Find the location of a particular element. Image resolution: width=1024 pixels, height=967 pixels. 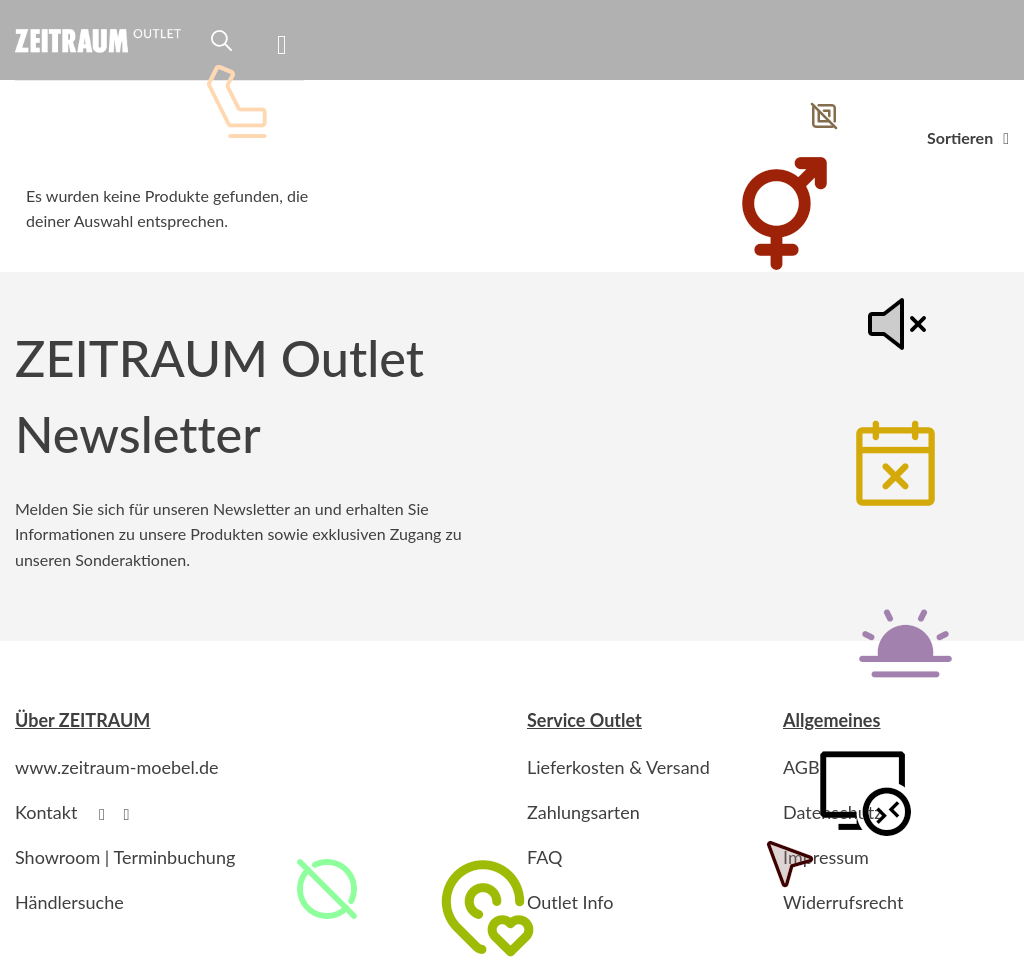

select or reserve a seat is located at coordinates (235, 101).